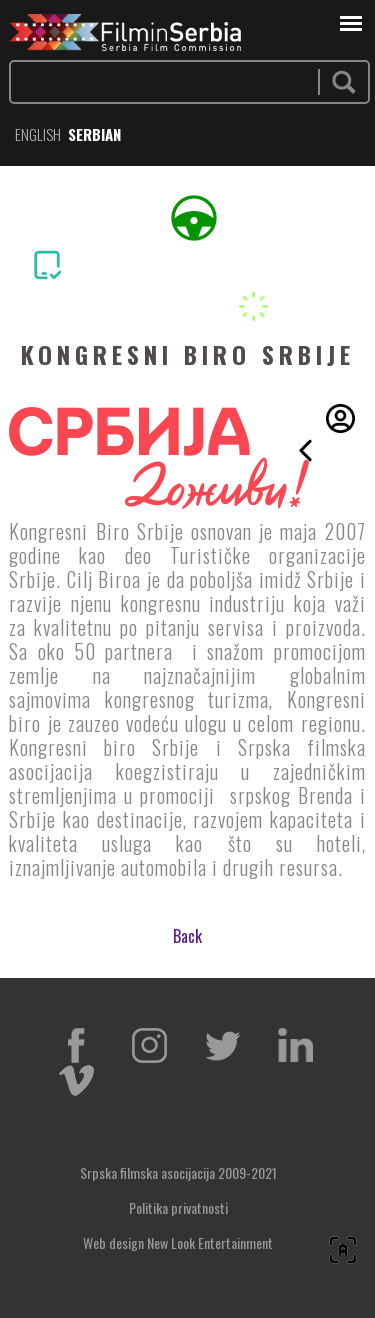 The image size is (375, 1318). Describe the element at coordinates (305, 450) in the screenshot. I see `go back to the previous screen` at that location.